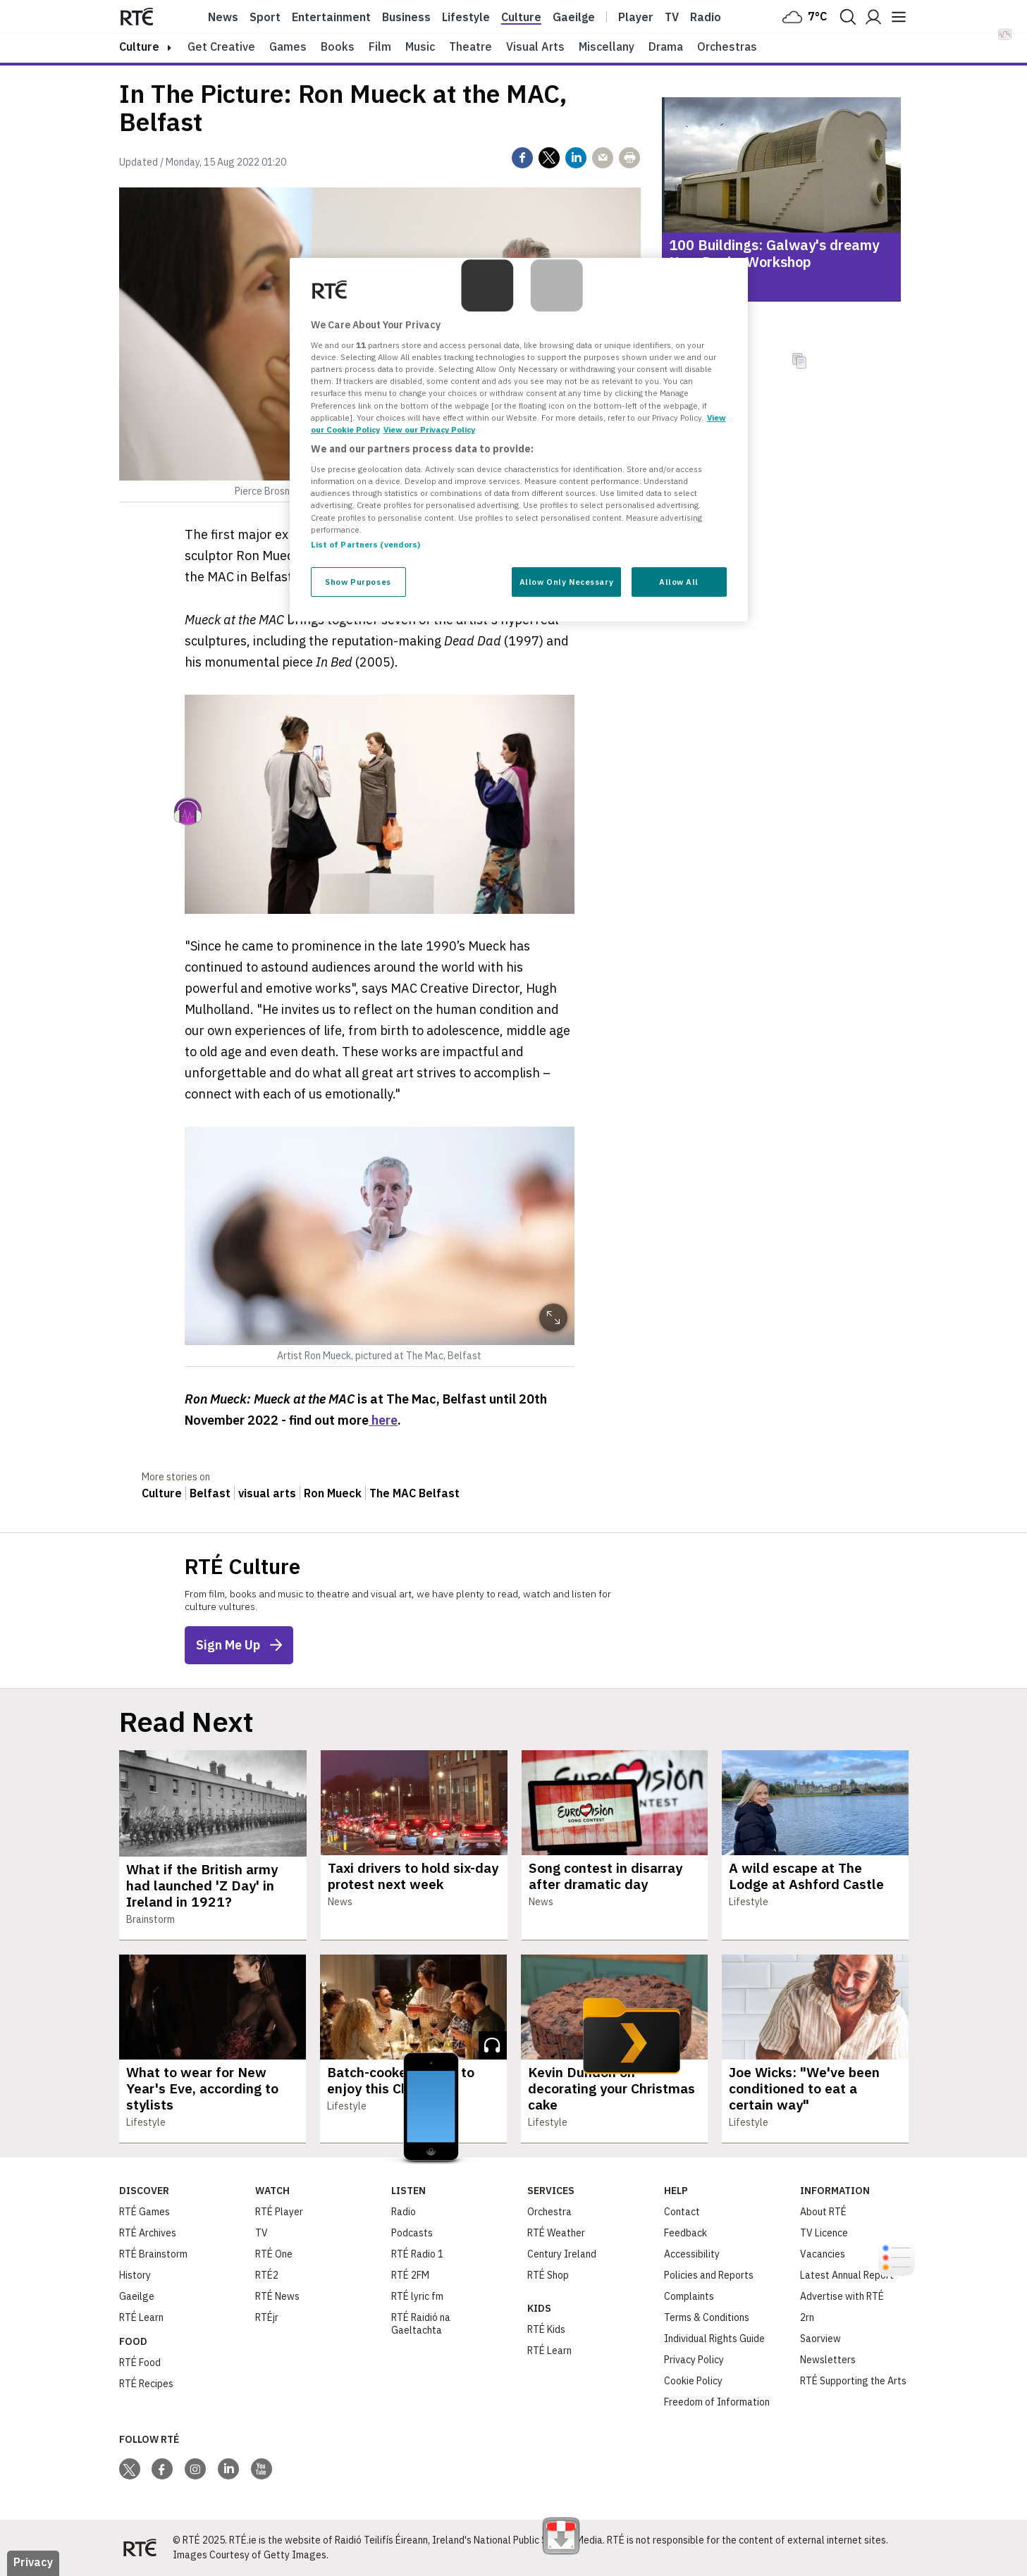  What do you see at coordinates (431, 2105) in the screenshot?
I see `iPod touch device icon` at bounding box center [431, 2105].